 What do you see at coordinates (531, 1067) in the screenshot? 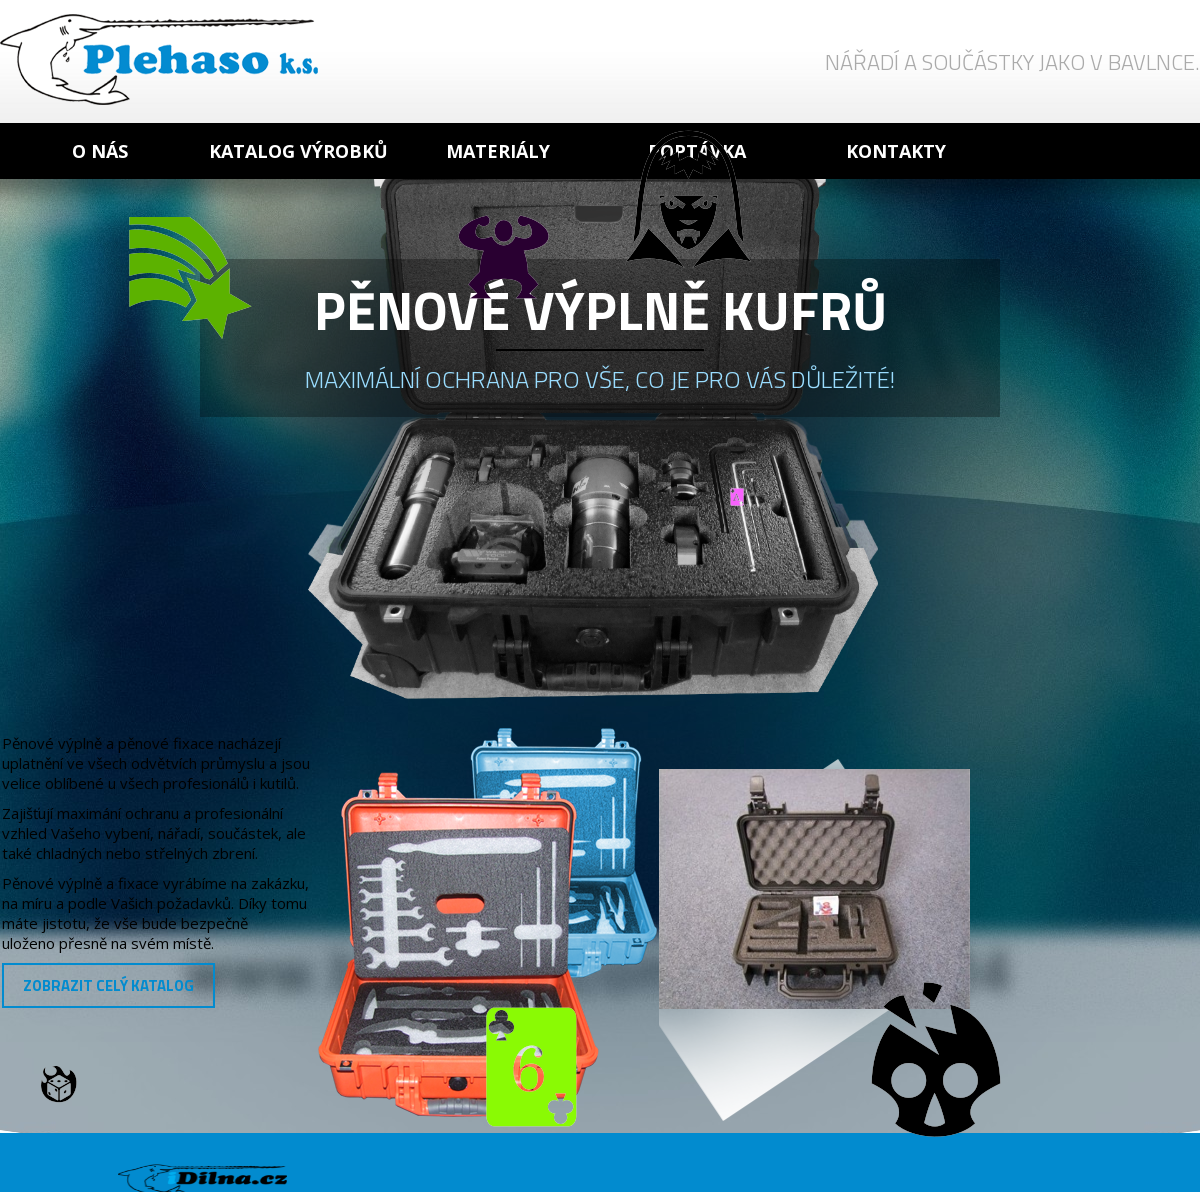
I see `six of clubs playing card` at bounding box center [531, 1067].